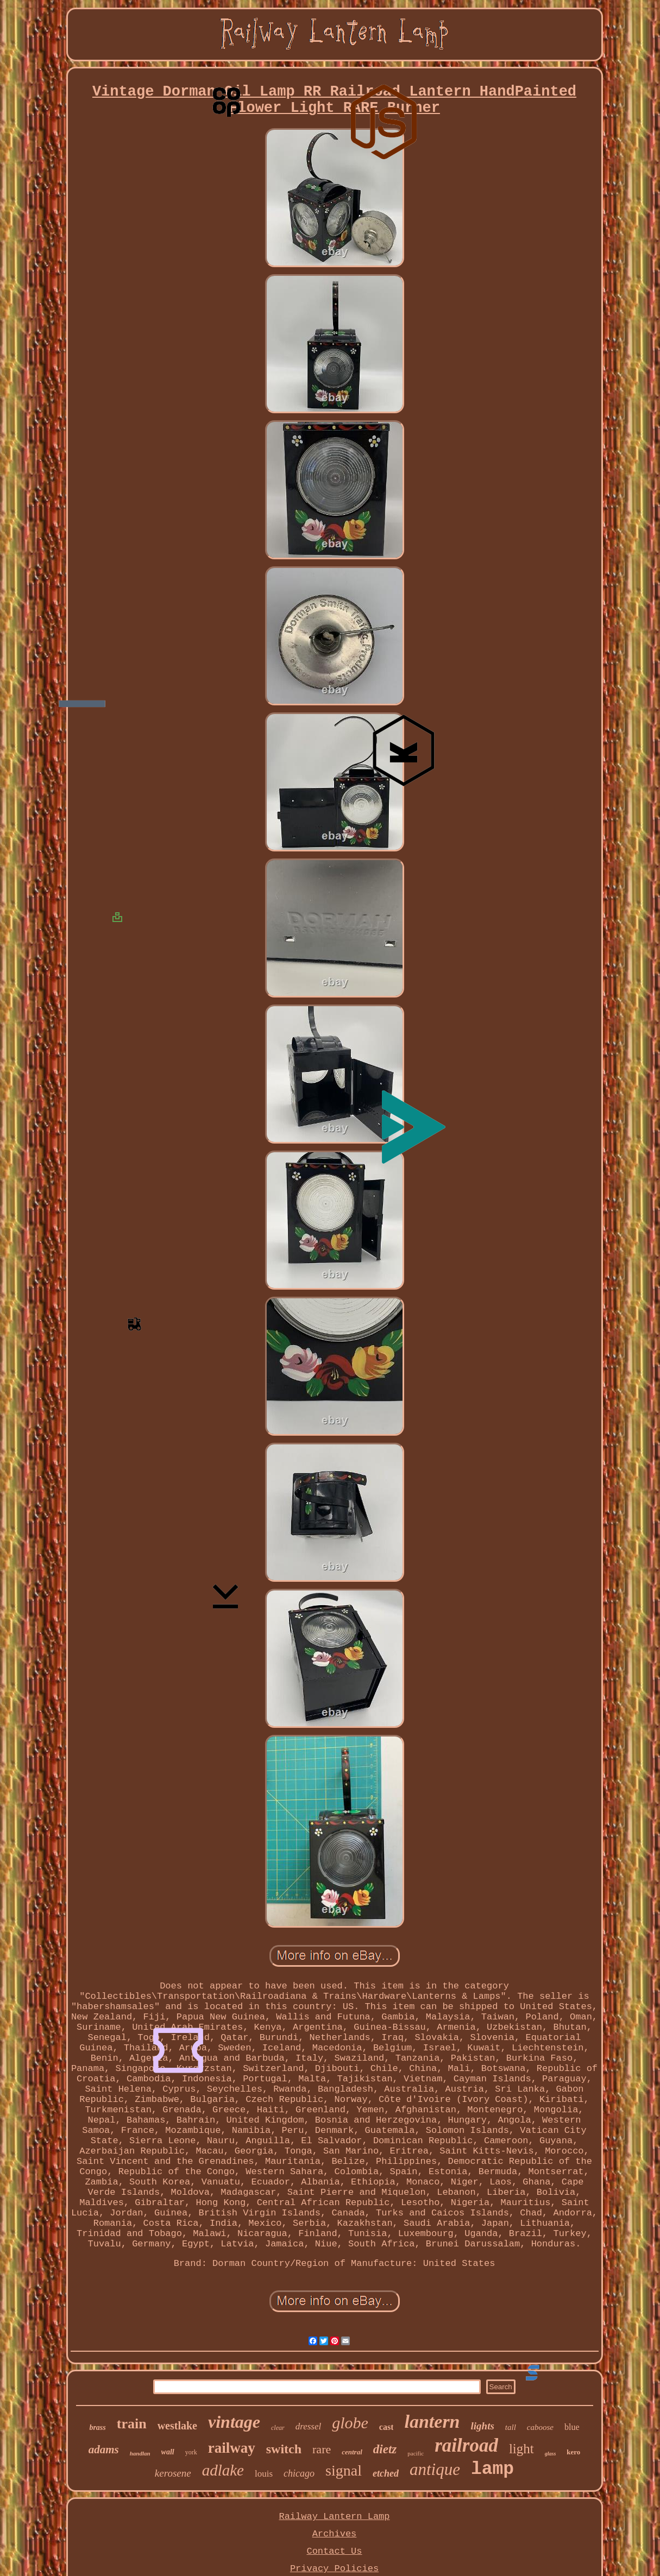  What do you see at coordinates (413, 1127) in the screenshot?
I see `open the LibreTube app` at bounding box center [413, 1127].